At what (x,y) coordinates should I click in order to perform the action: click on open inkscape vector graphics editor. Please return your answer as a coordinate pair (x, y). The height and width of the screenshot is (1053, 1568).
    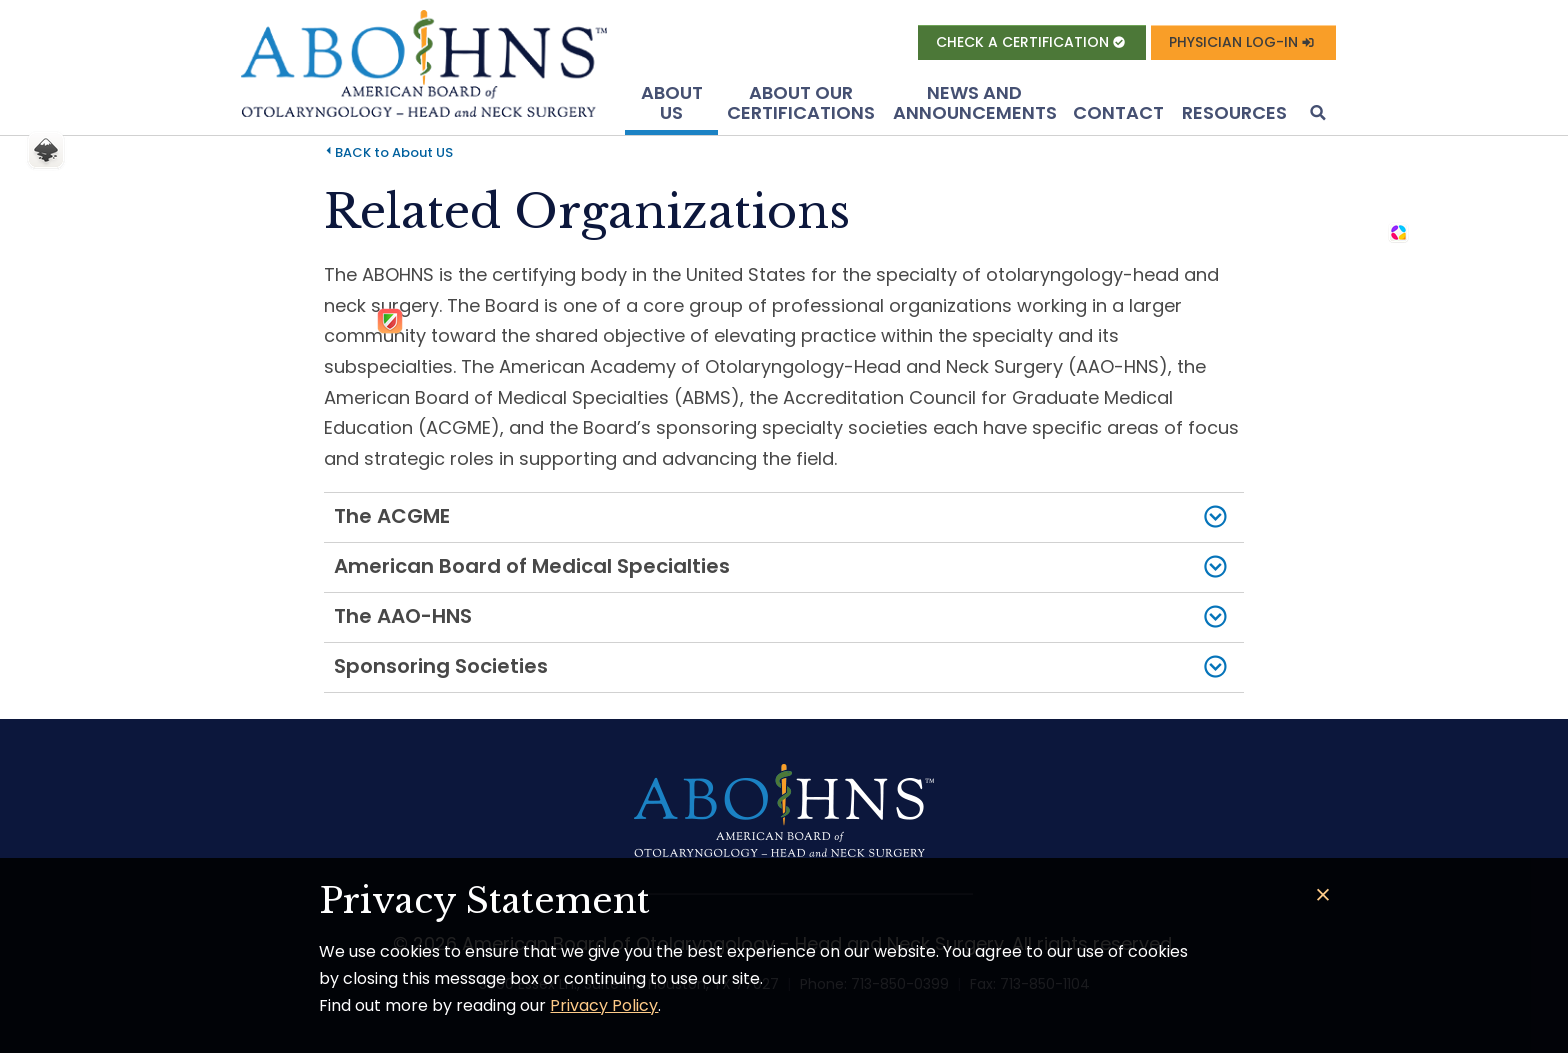
    Looking at the image, I should click on (46, 150).